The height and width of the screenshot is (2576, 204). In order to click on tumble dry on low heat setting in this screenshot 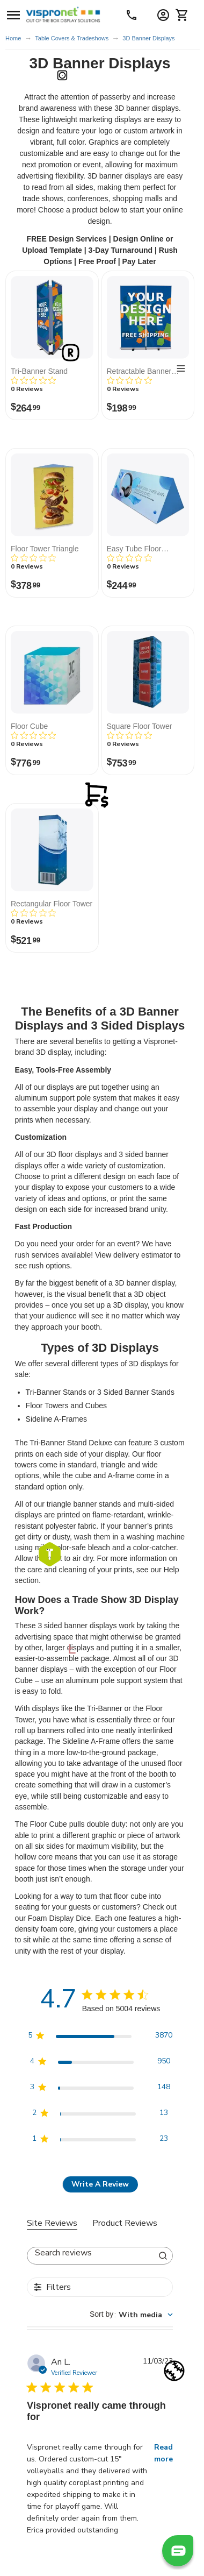, I will do `click(62, 75)`.